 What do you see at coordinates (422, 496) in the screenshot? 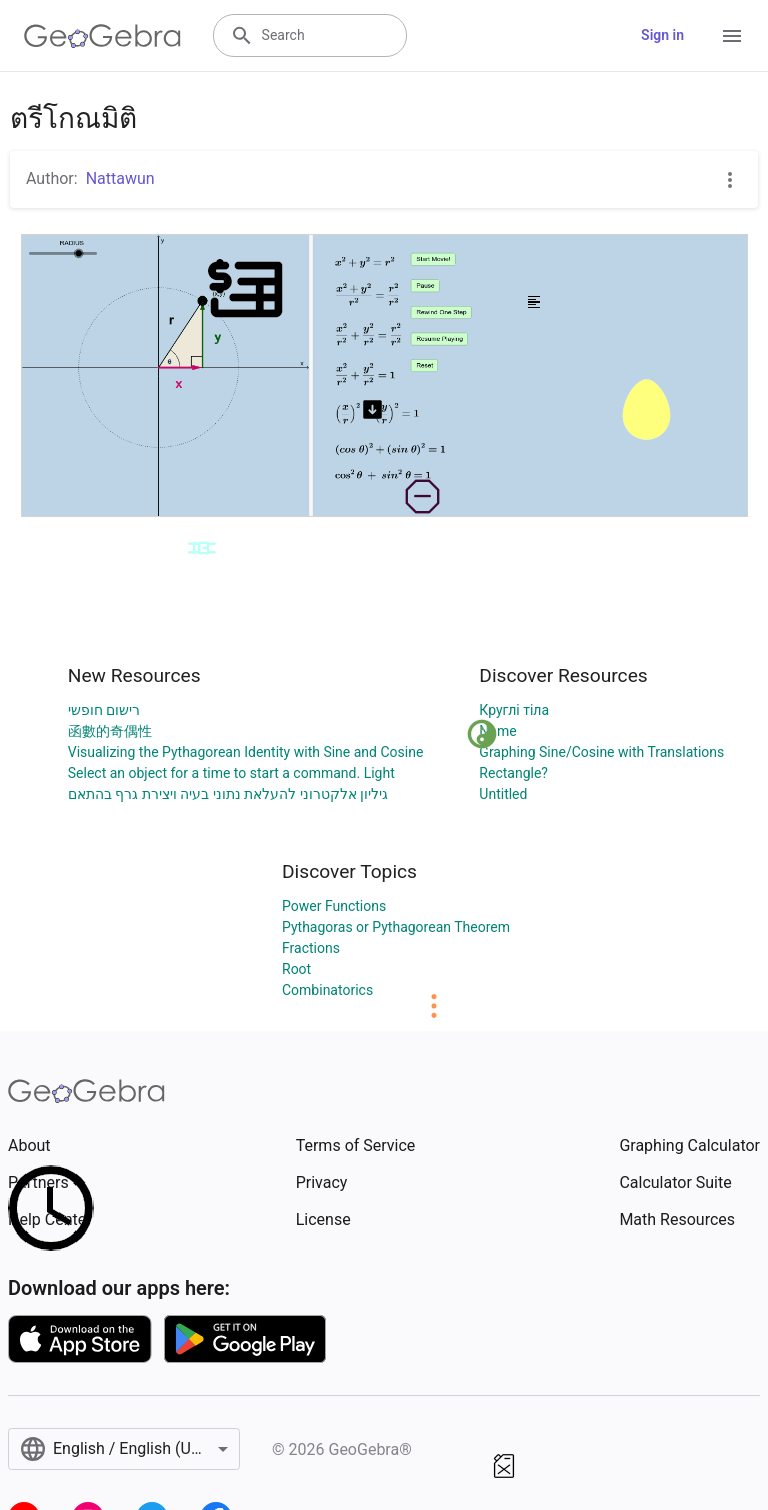
I see `indicates blocked or restricted content` at bounding box center [422, 496].